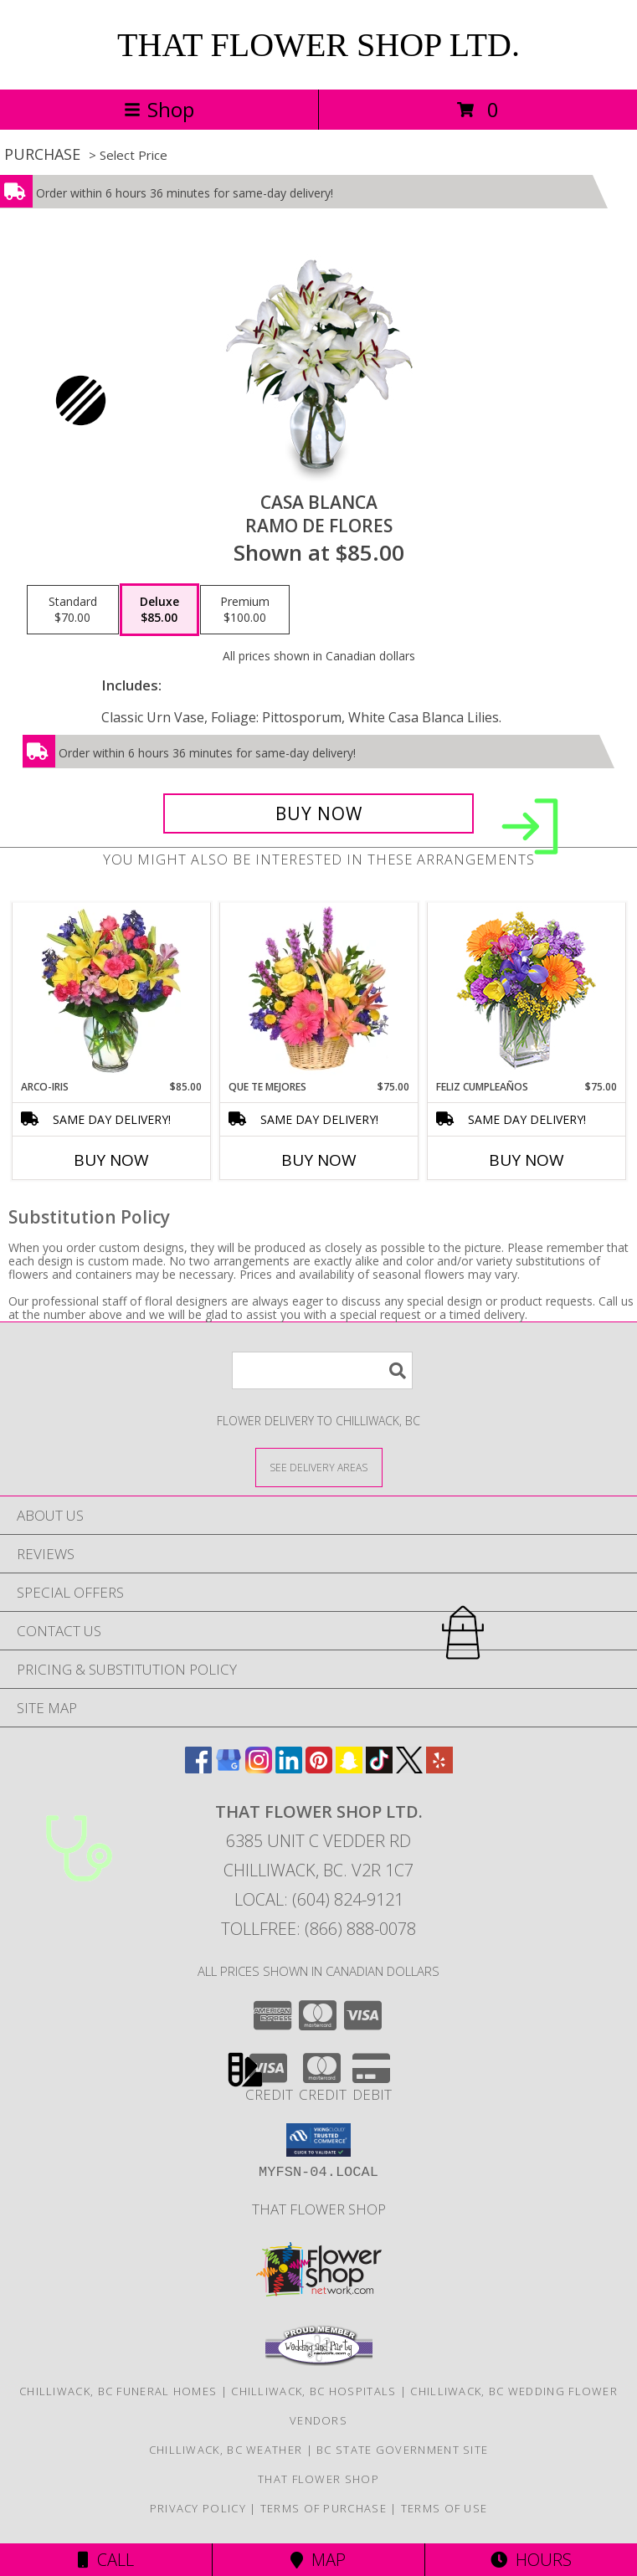  What do you see at coordinates (534, 826) in the screenshot?
I see `sign in to your account` at bounding box center [534, 826].